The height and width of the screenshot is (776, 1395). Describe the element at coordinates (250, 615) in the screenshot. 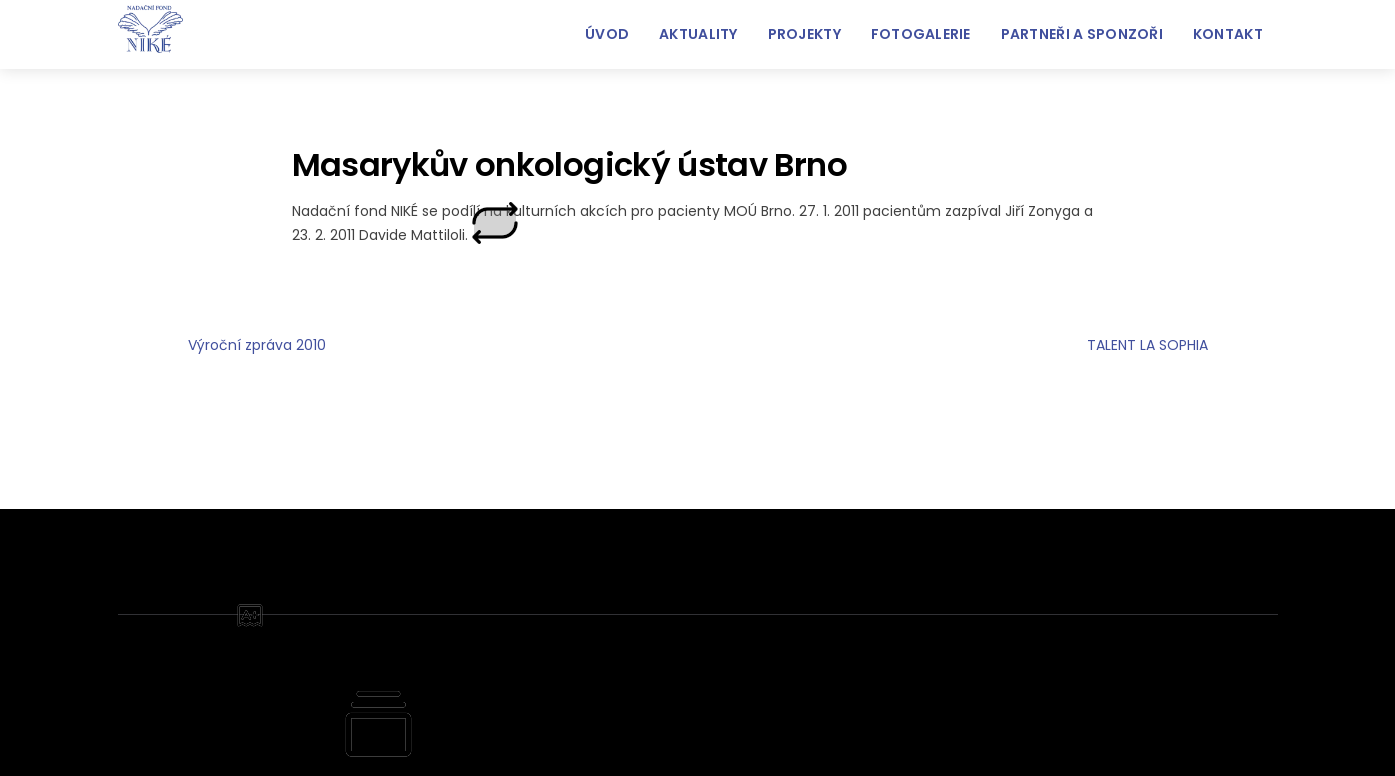

I see `view exam or test results` at that location.